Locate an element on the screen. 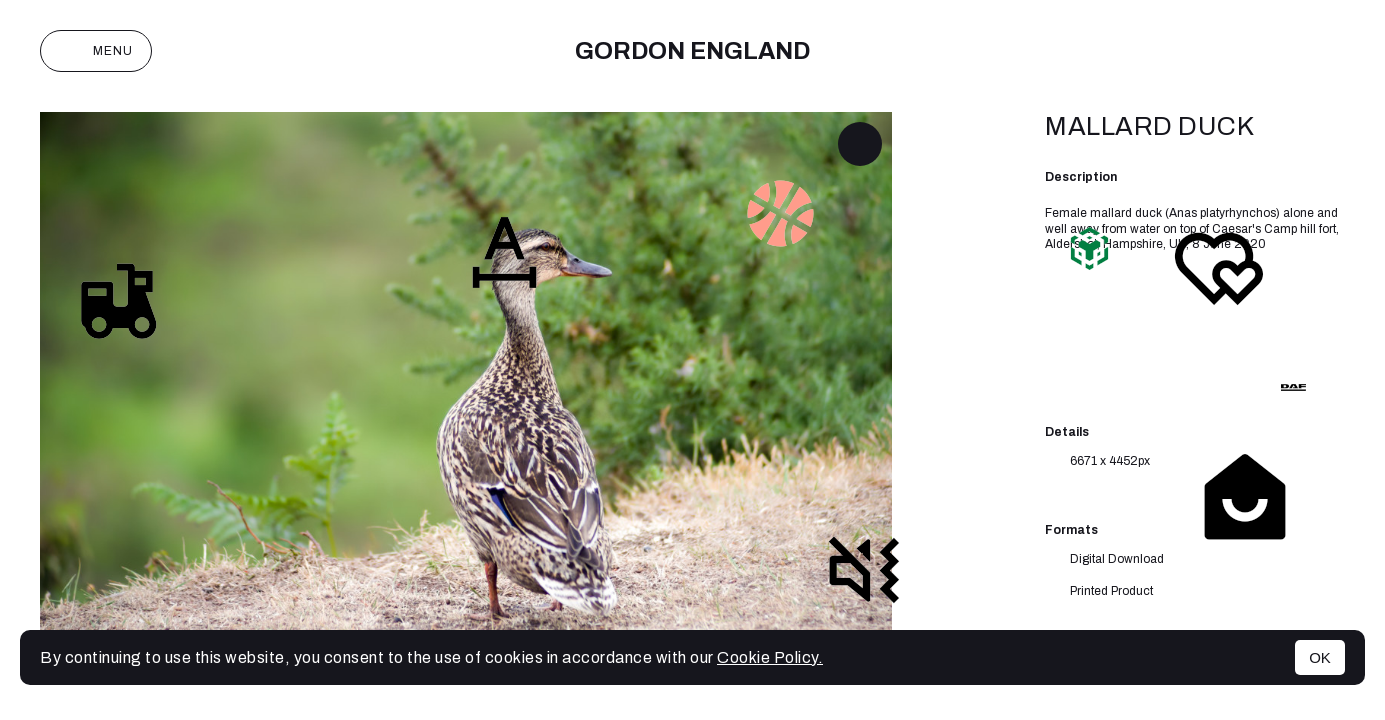  binance coin (bnb) cryptocurrency logo is located at coordinates (1089, 248).